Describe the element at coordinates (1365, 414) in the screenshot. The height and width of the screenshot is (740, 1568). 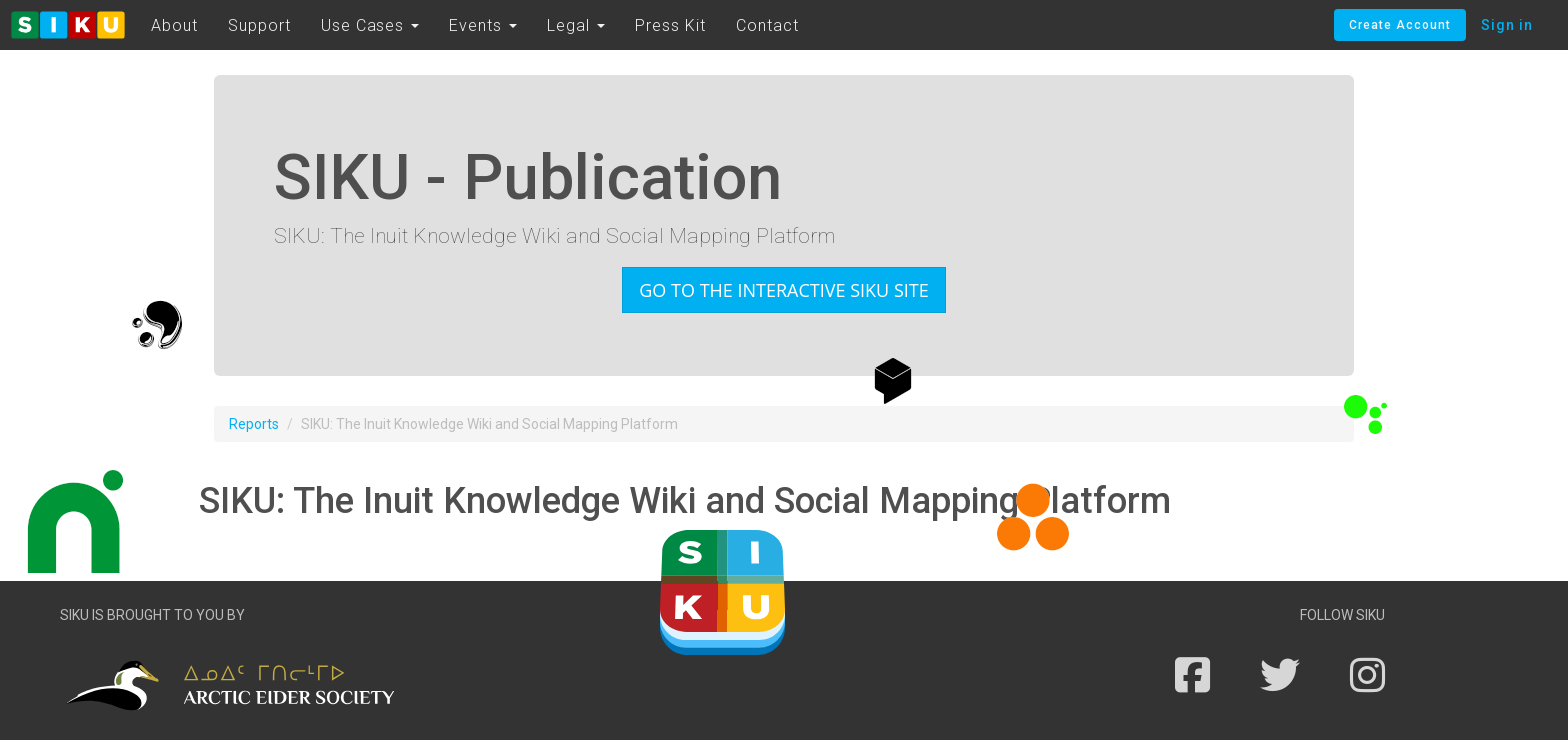
I see `open google assistant` at that location.